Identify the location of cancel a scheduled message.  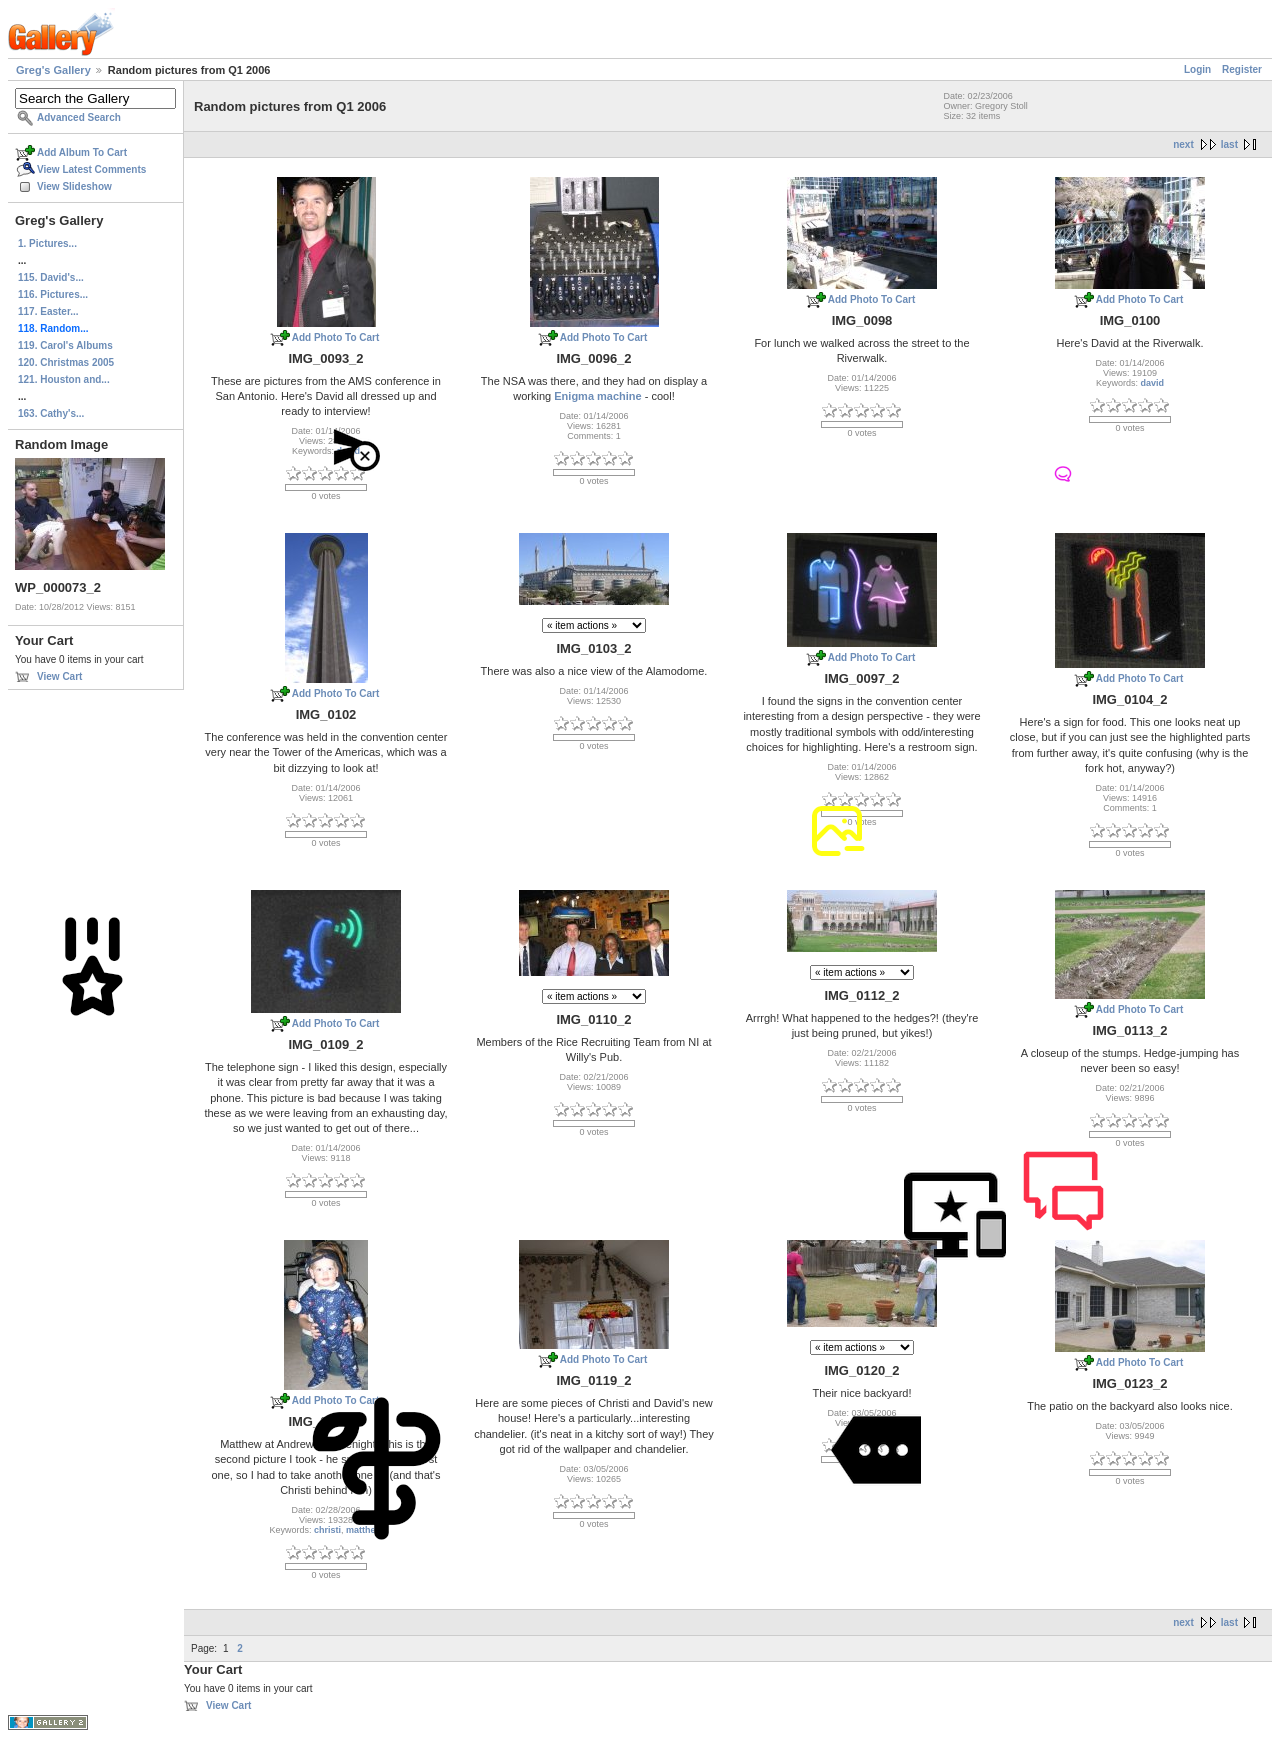
(356, 447).